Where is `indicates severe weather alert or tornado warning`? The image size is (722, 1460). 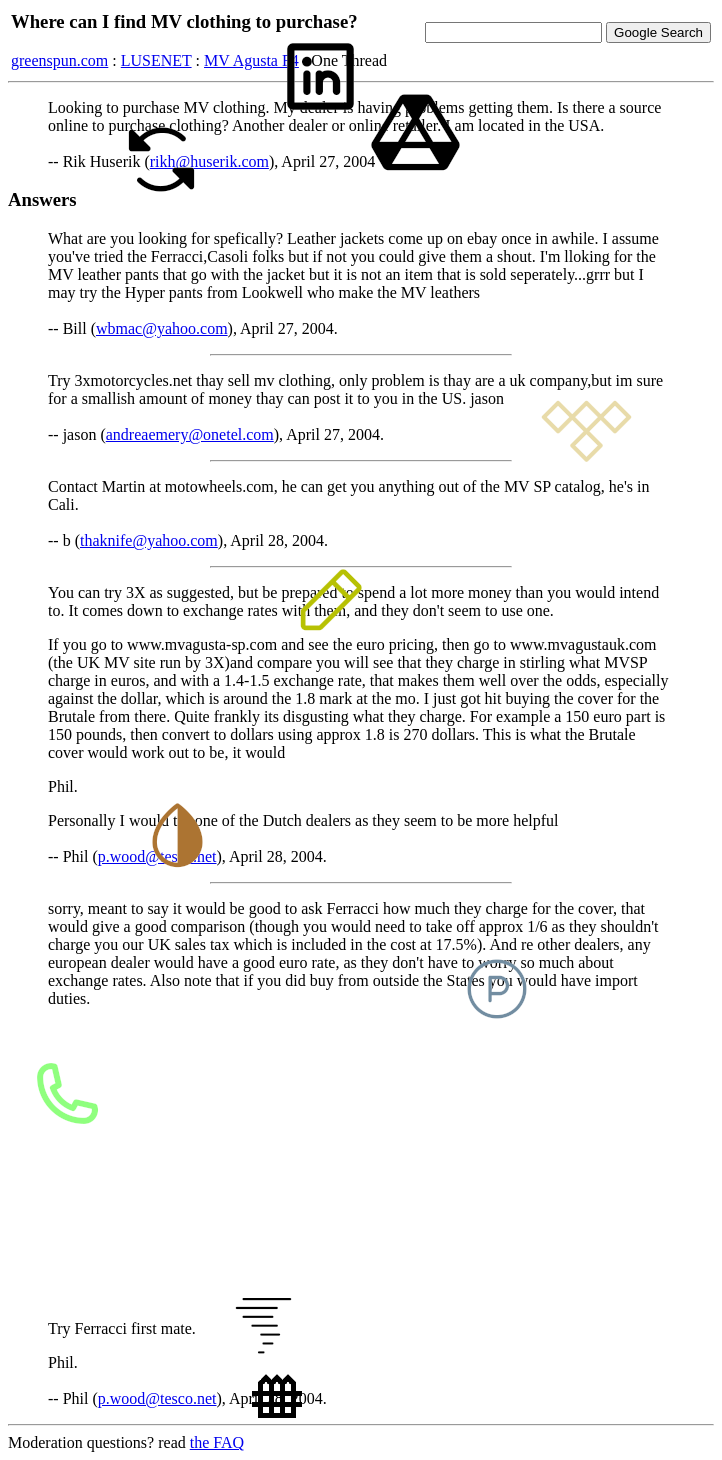
indicates severe weather alert or tornado warning is located at coordinates (263, 1323).